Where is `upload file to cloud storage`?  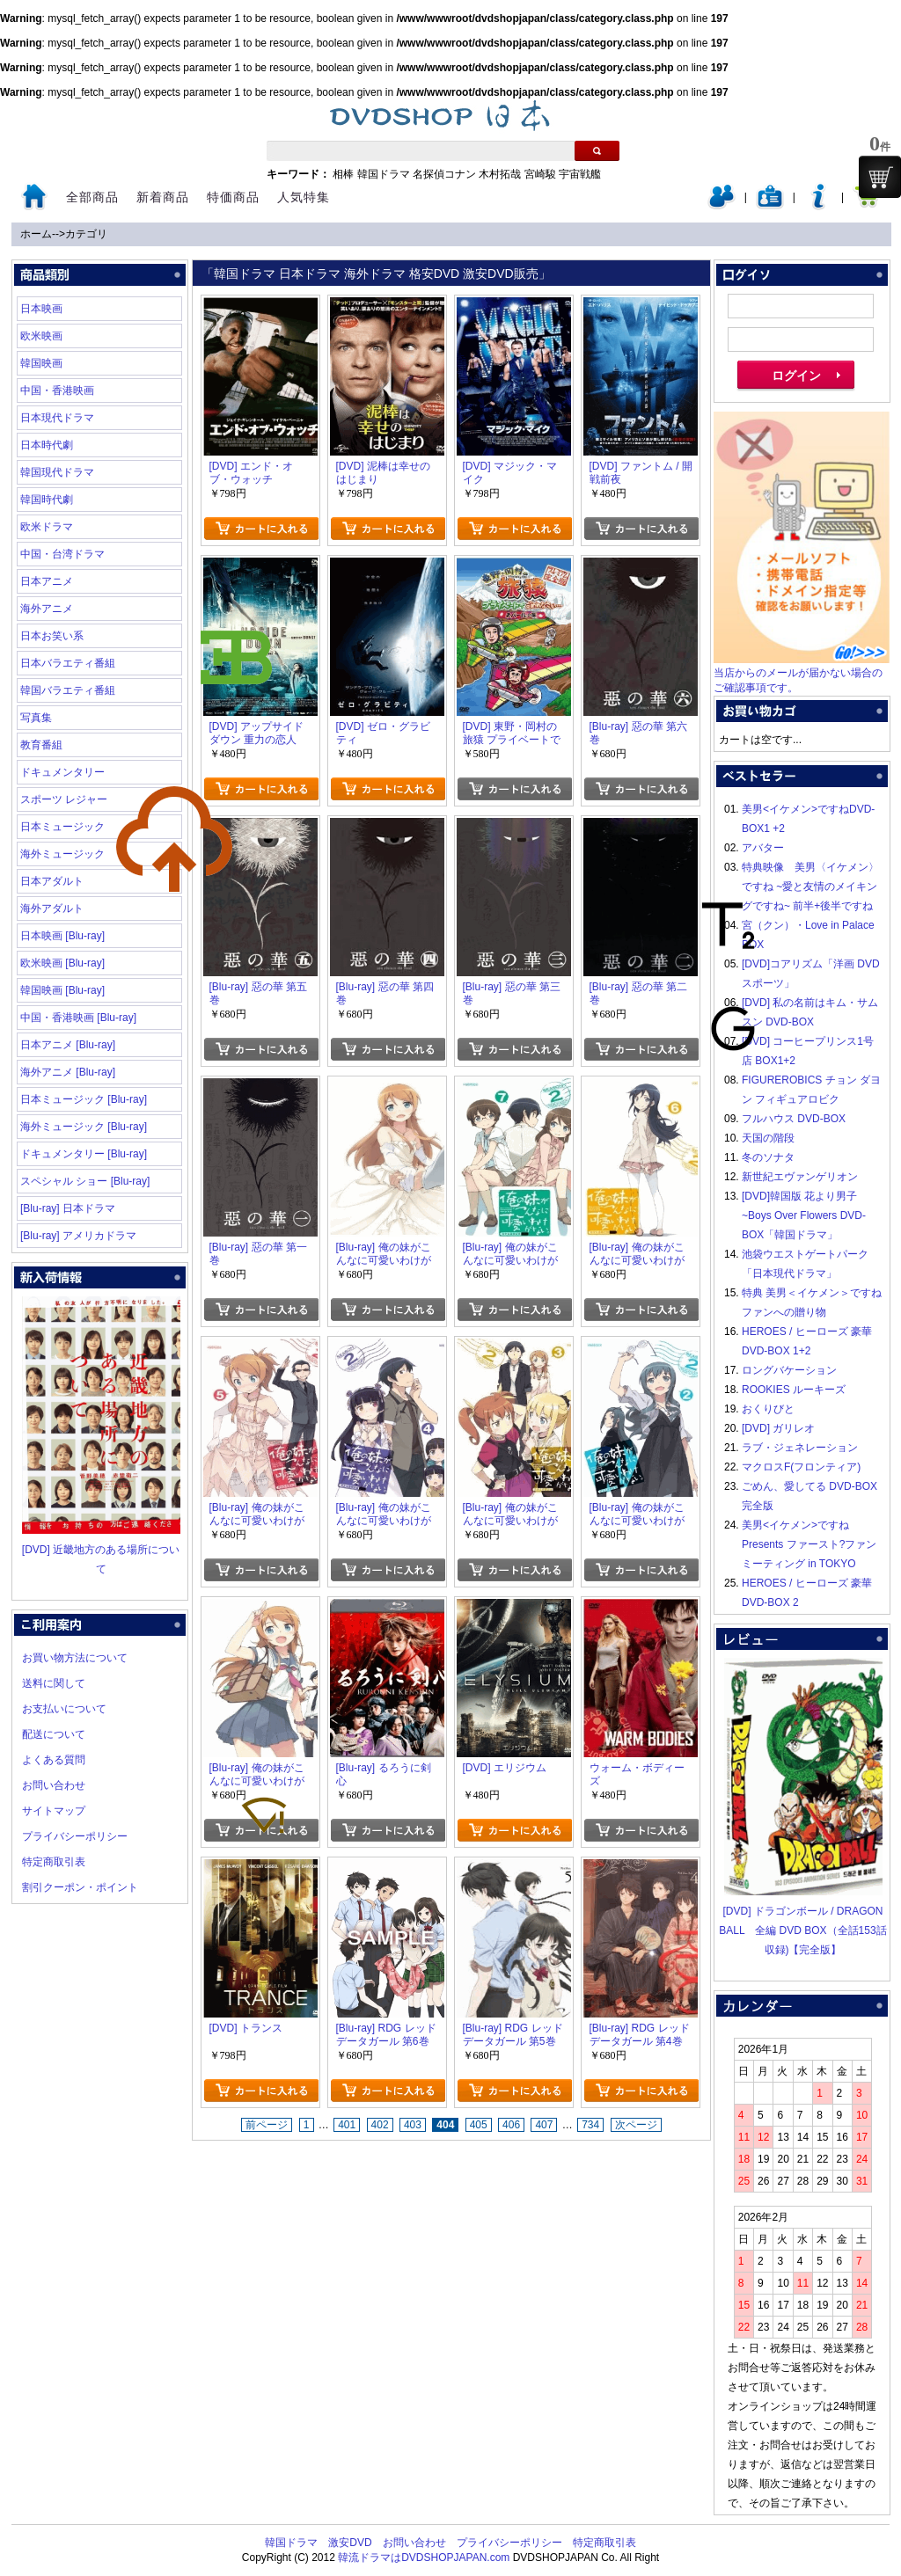 upload file to cloud storage is located at coordinates (174, 839).